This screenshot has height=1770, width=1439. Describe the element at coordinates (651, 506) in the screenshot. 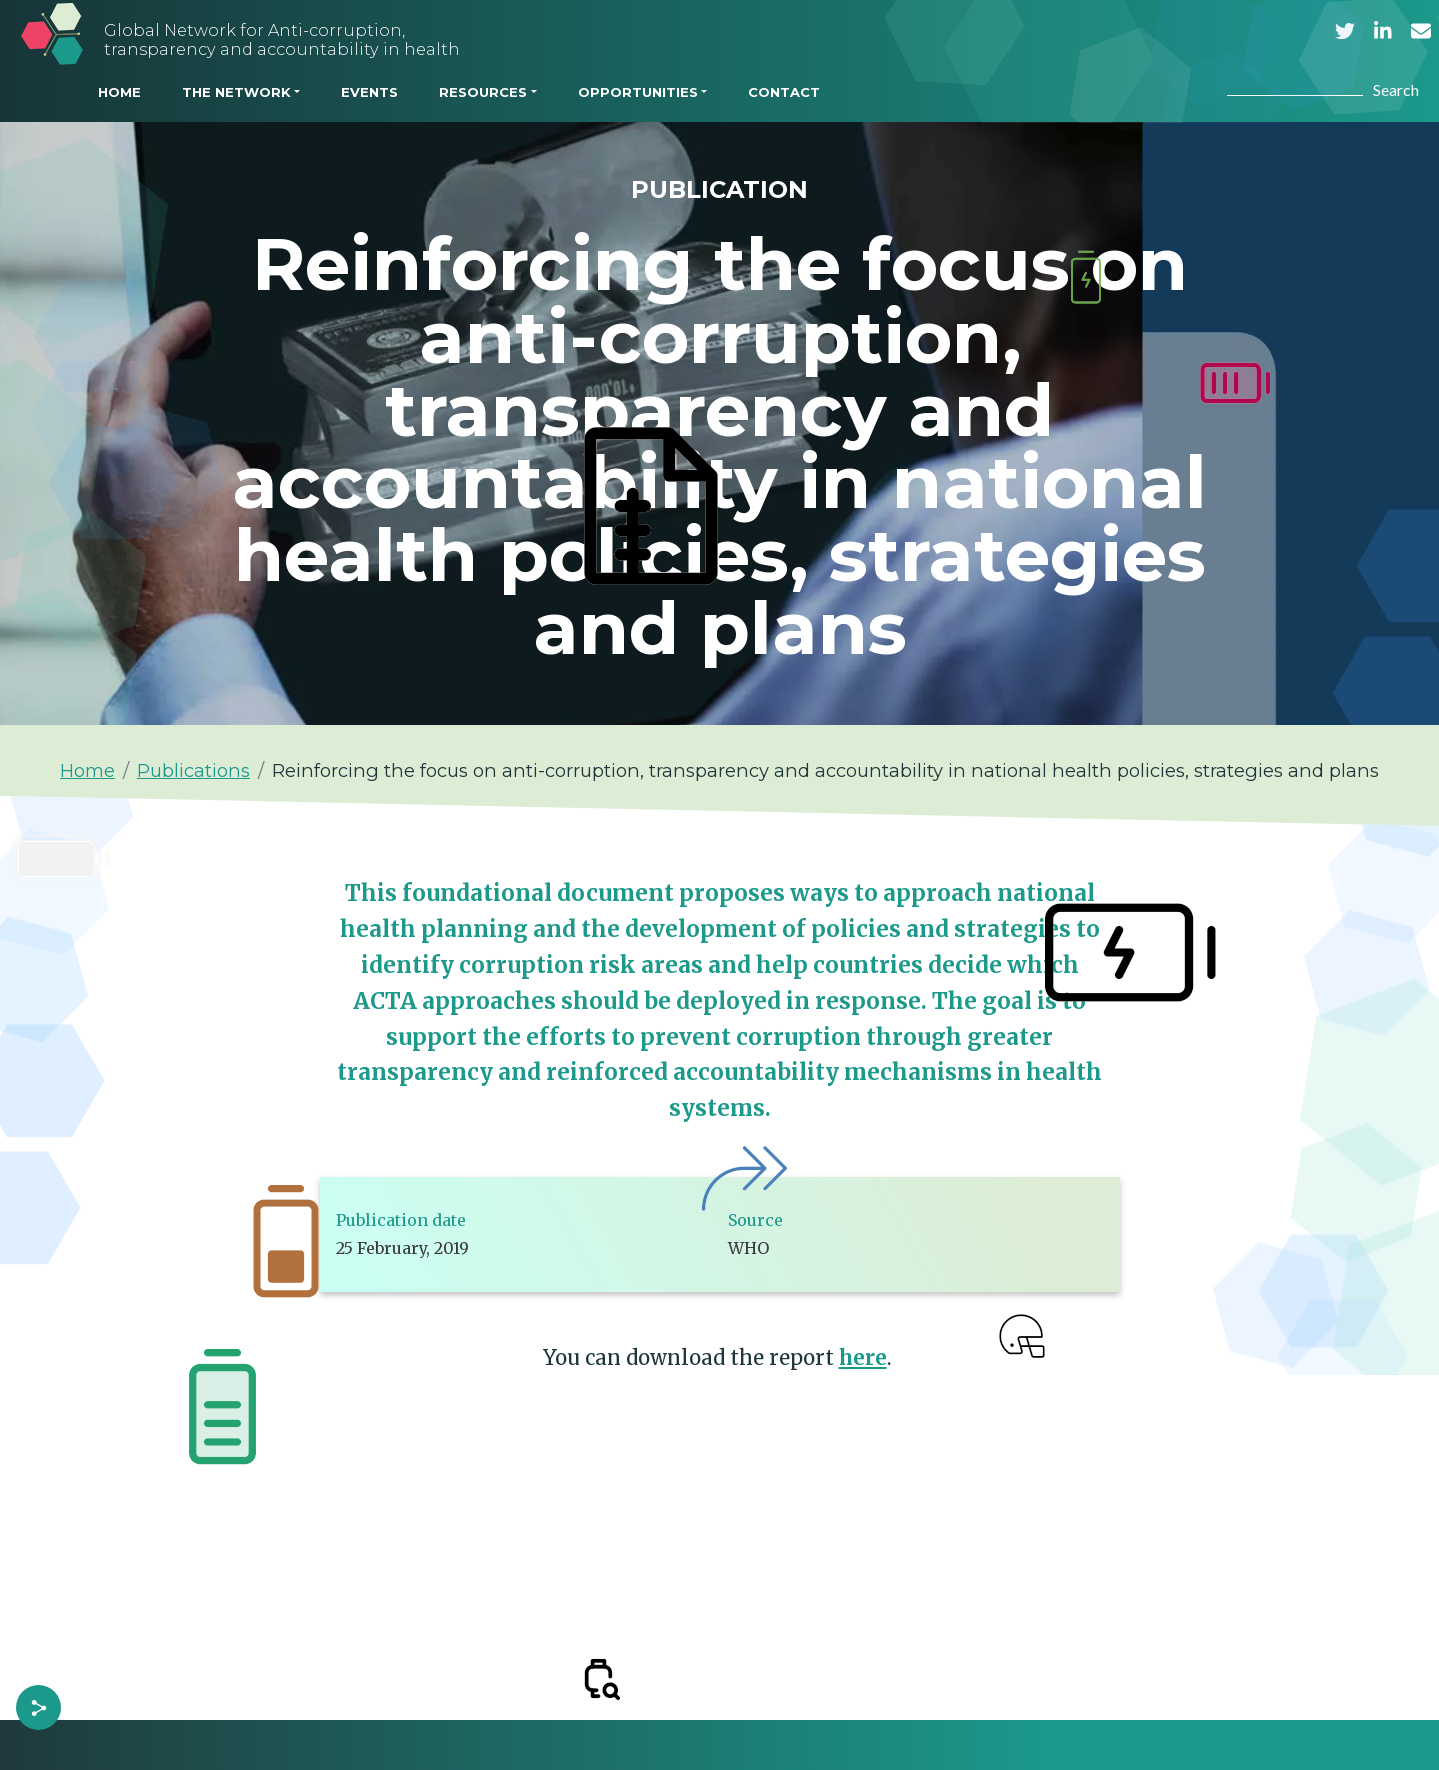

I see `access compressed or archived files` at that location.